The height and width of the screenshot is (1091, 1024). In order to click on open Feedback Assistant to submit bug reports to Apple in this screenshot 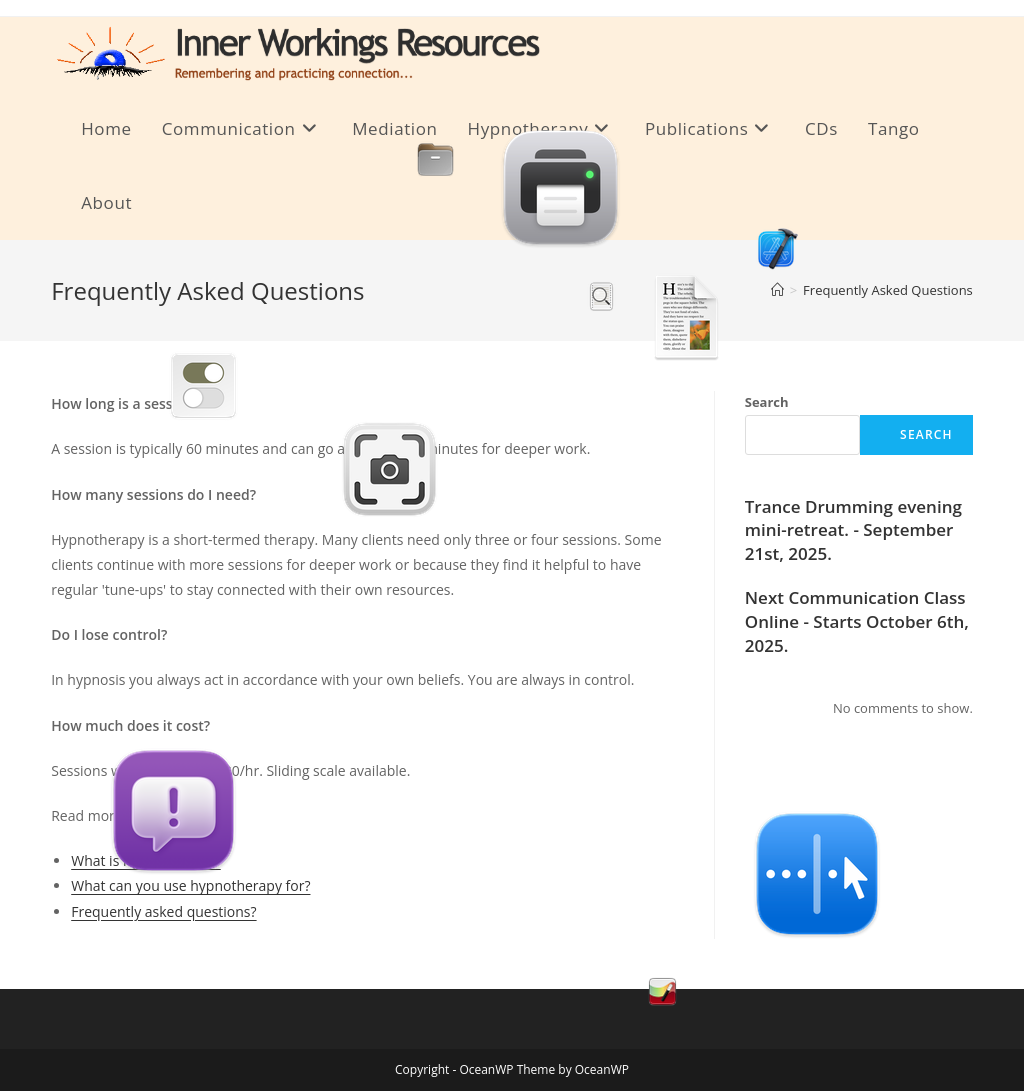, I will do `click(173, 810)`.